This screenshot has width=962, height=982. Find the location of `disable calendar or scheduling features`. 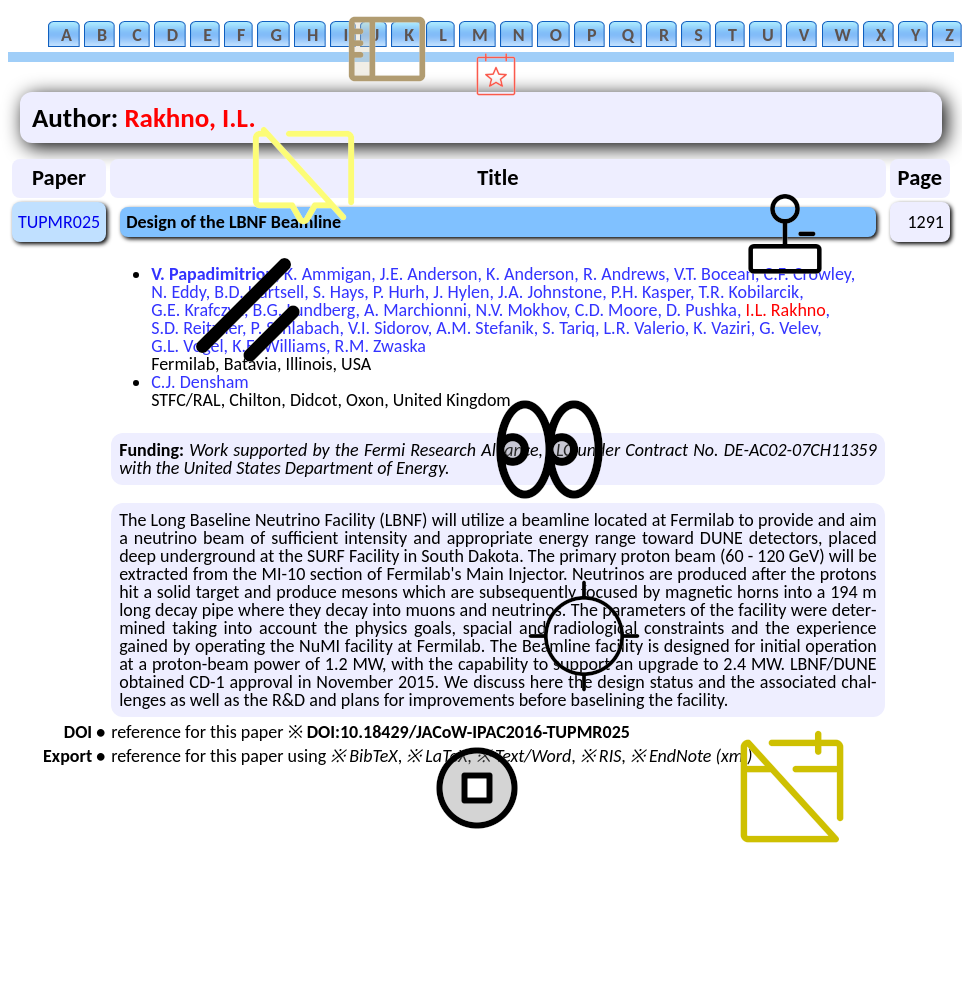

disable calendar or scheduling features is located at coordinates (792, 791).